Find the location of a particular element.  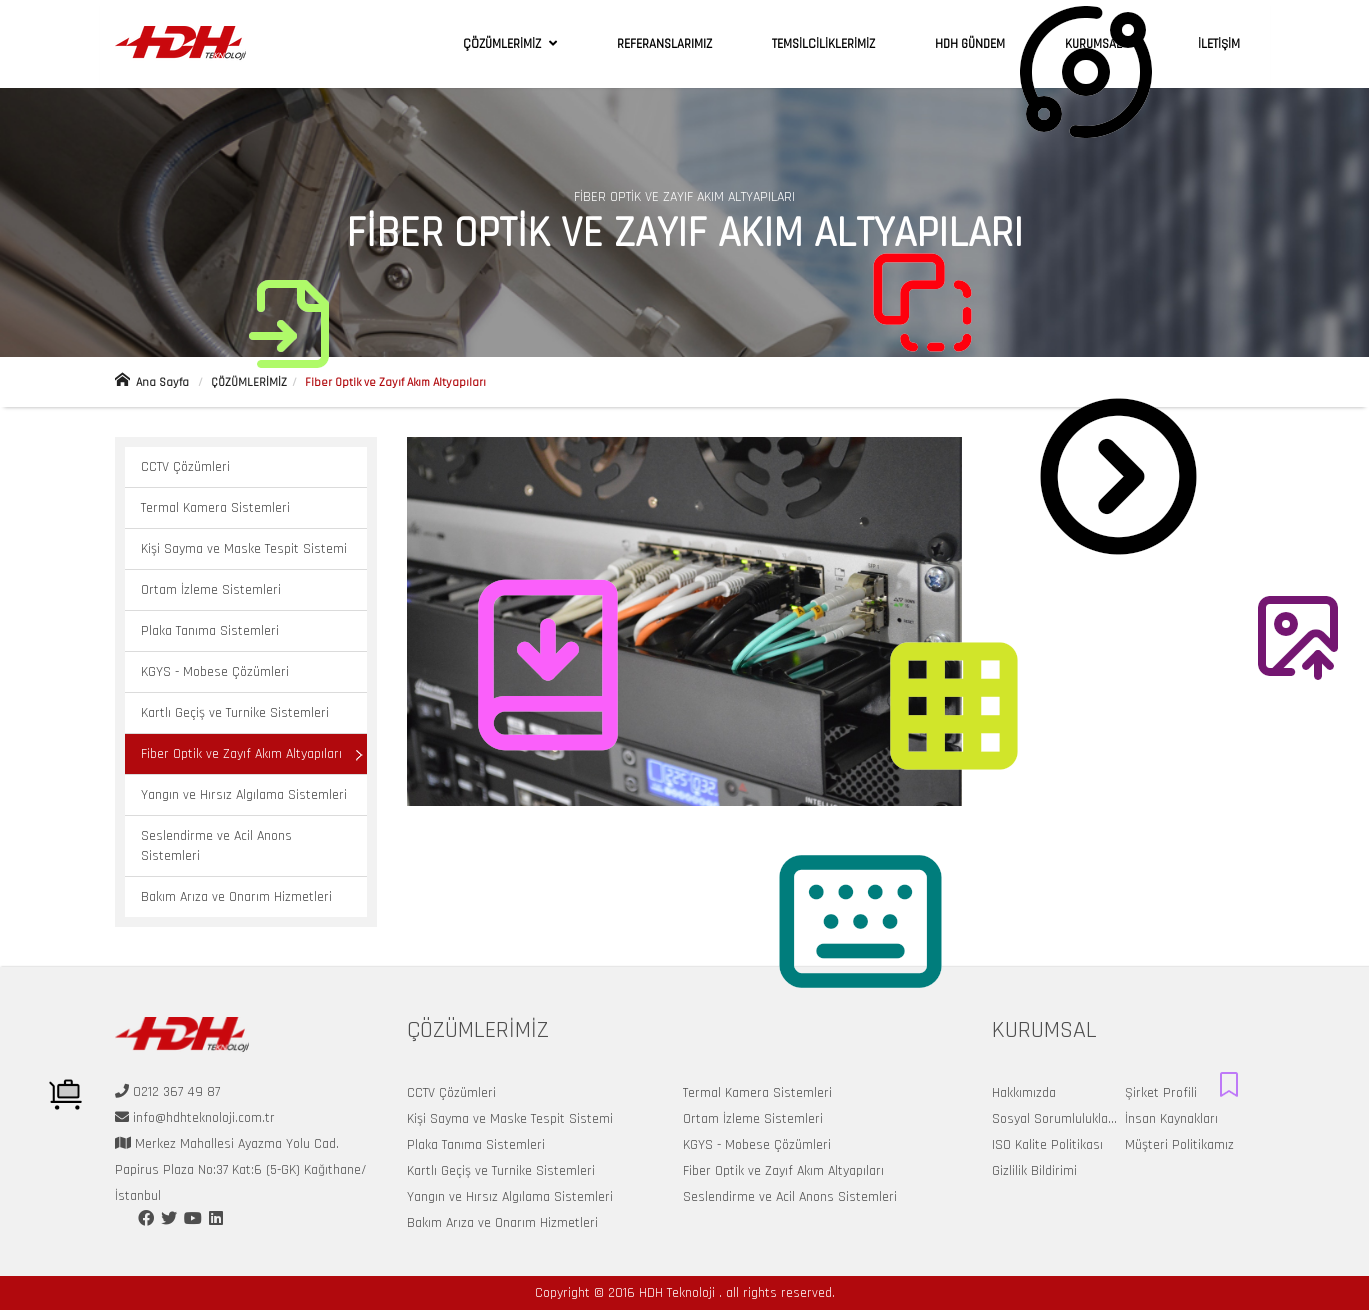

view orbital or satellite tracking is located at coordinates (1086, 72).